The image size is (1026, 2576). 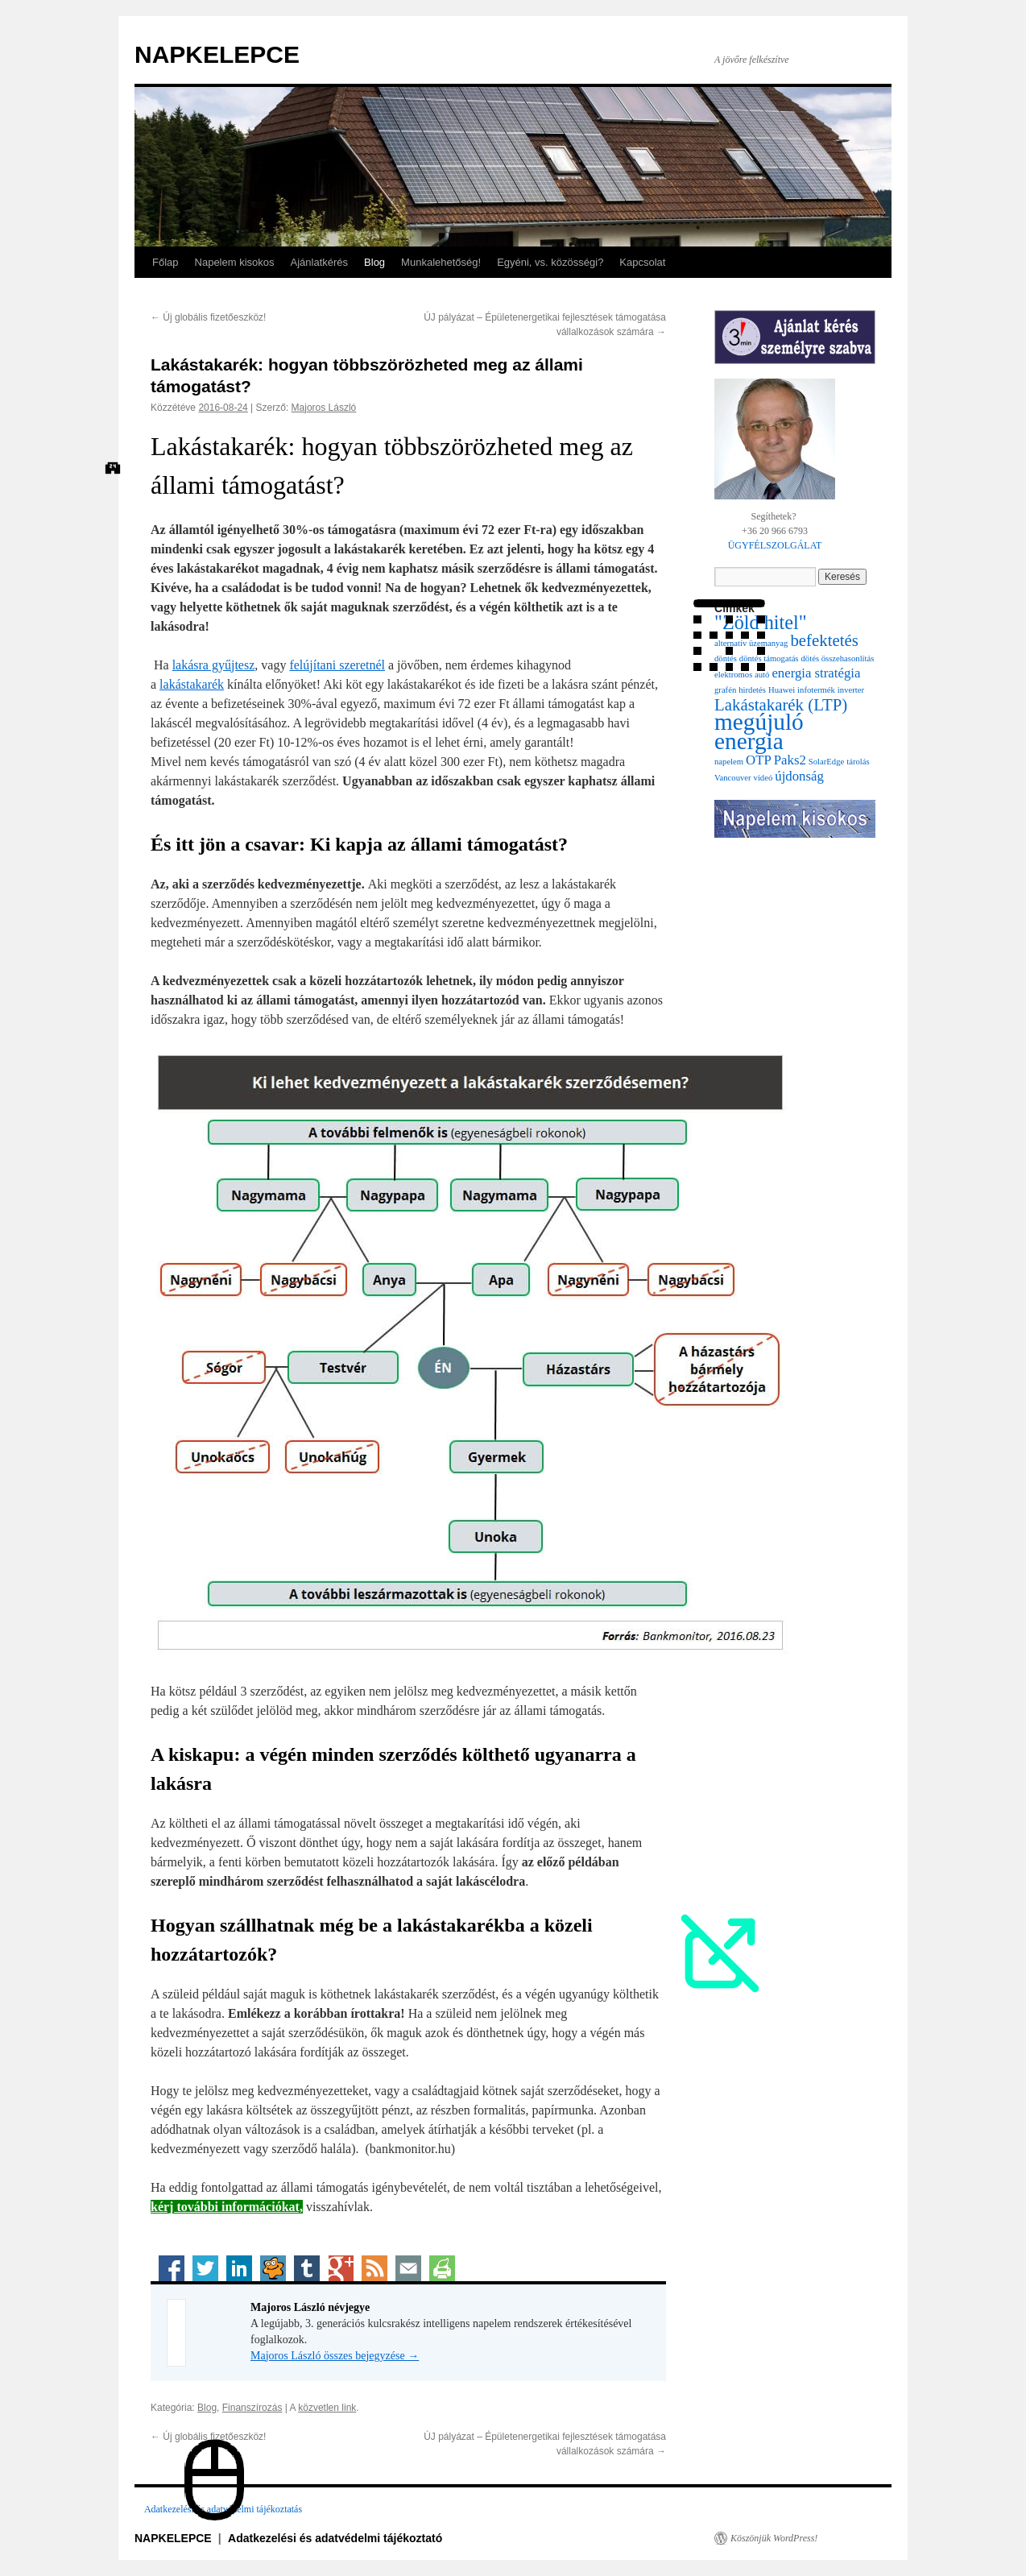 What do you see at coordinates (214, 2479) in the screenshot?
I see `mouse input device settings` at bounding box center [214, 2479].